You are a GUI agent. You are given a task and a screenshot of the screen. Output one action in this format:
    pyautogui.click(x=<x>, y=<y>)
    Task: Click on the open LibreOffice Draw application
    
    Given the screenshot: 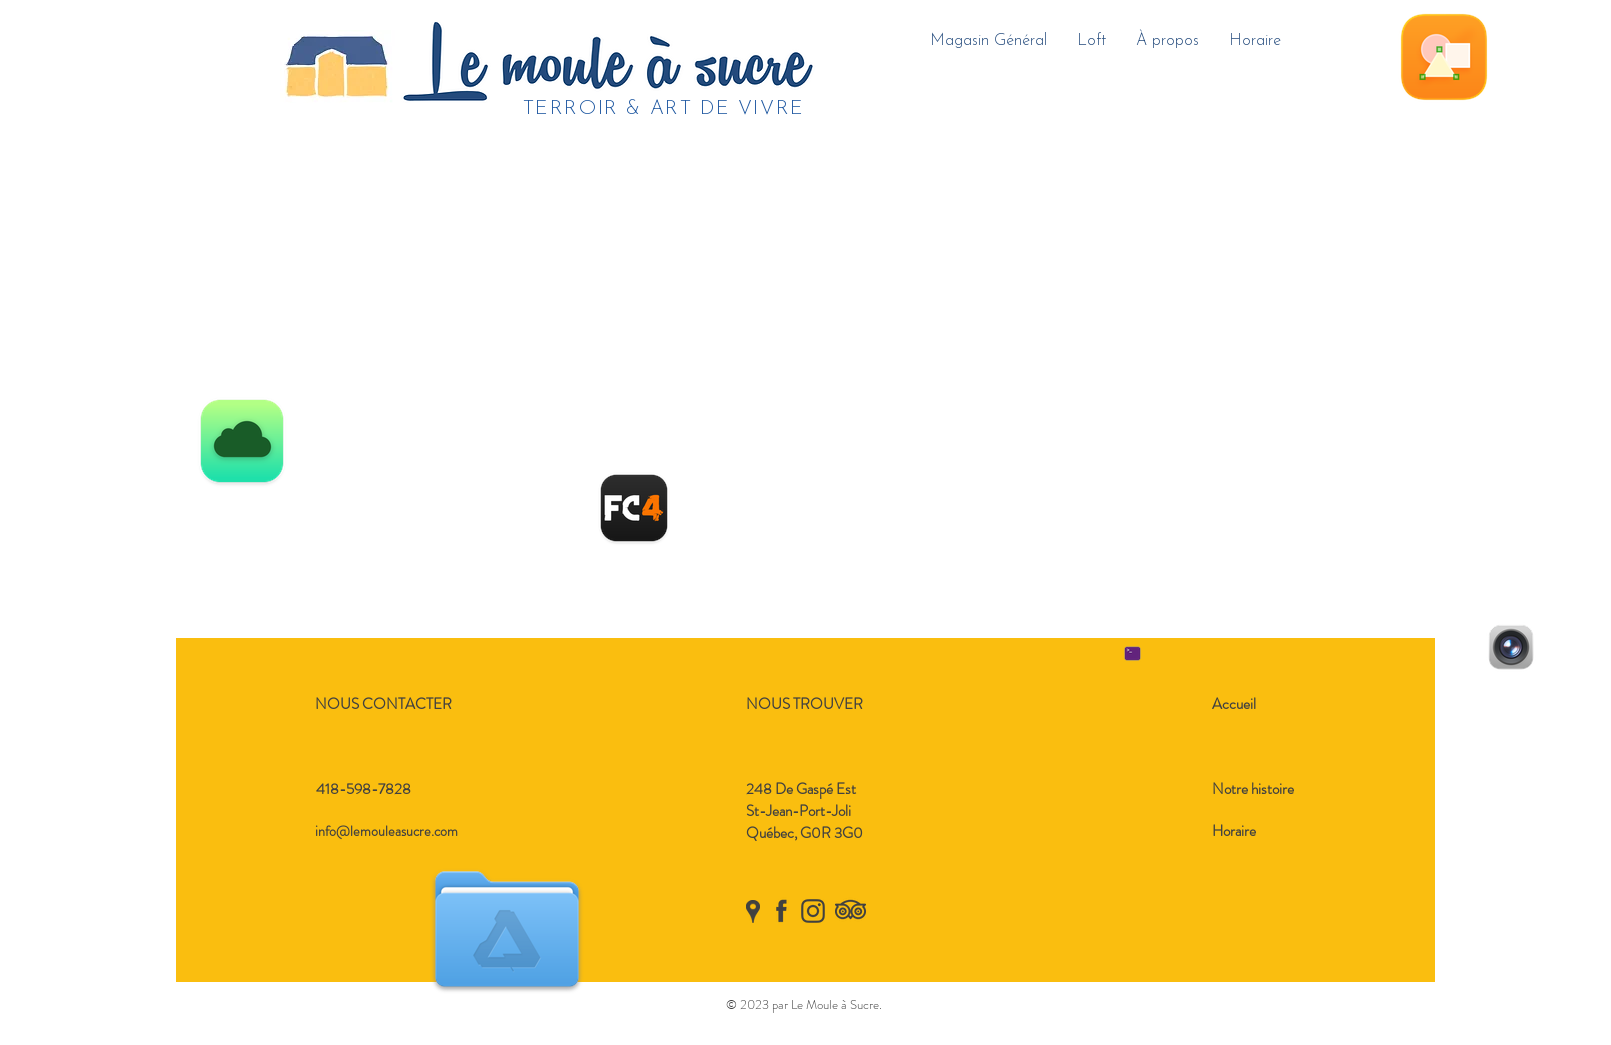 What is the action you would take?
    pyautogui.click(x=1444, y=57)
    